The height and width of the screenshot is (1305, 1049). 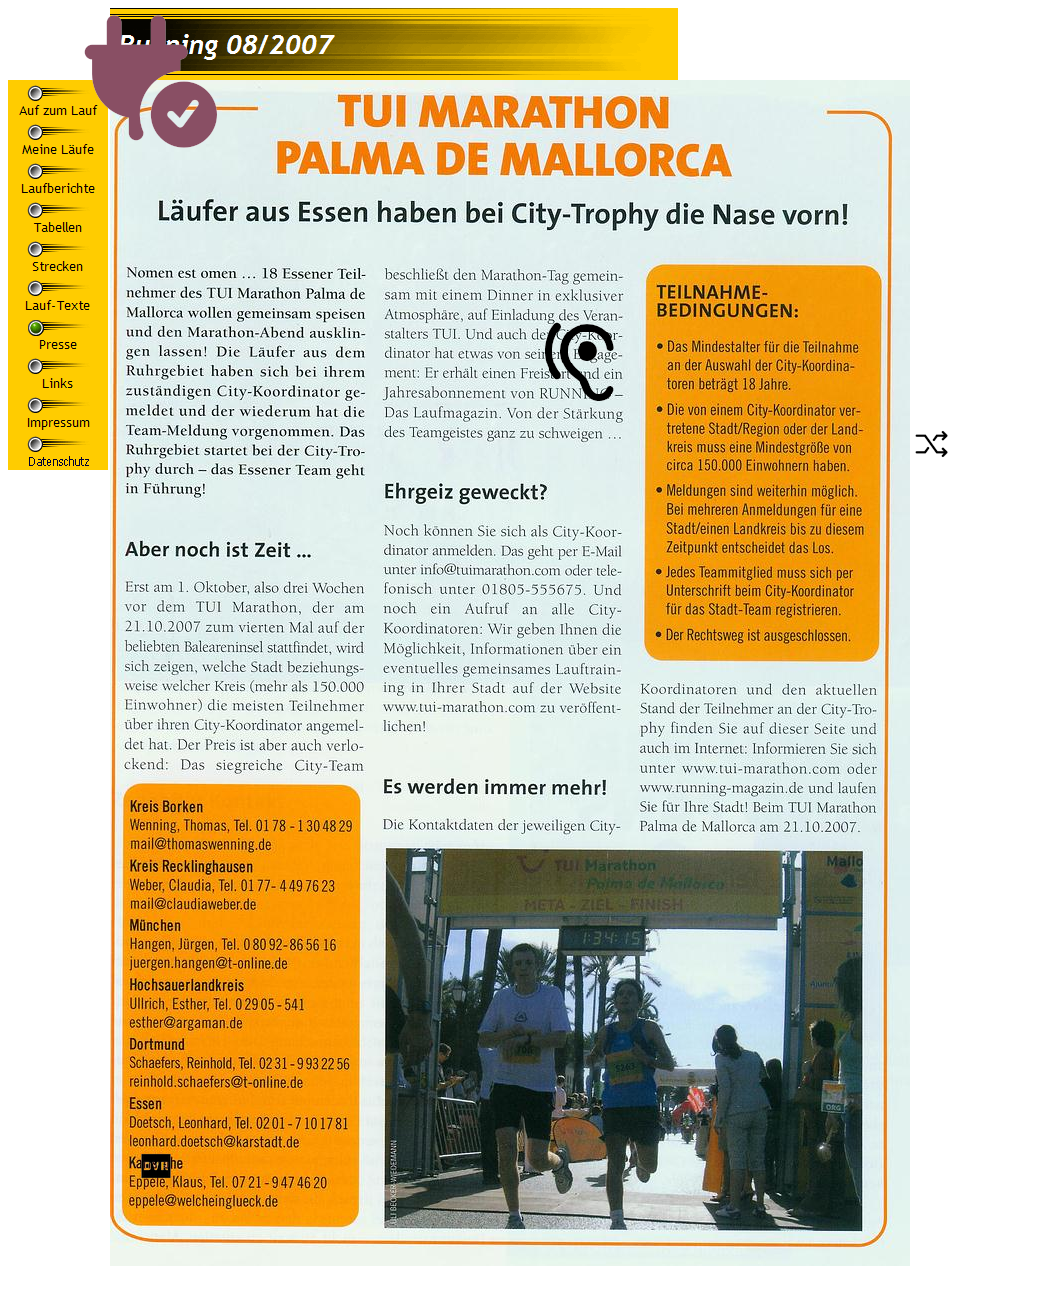 What do you see at coordinates (931, 444) in the screenshot?
I see `shuffle or randomize playback order` at bounding box center [931, 444].